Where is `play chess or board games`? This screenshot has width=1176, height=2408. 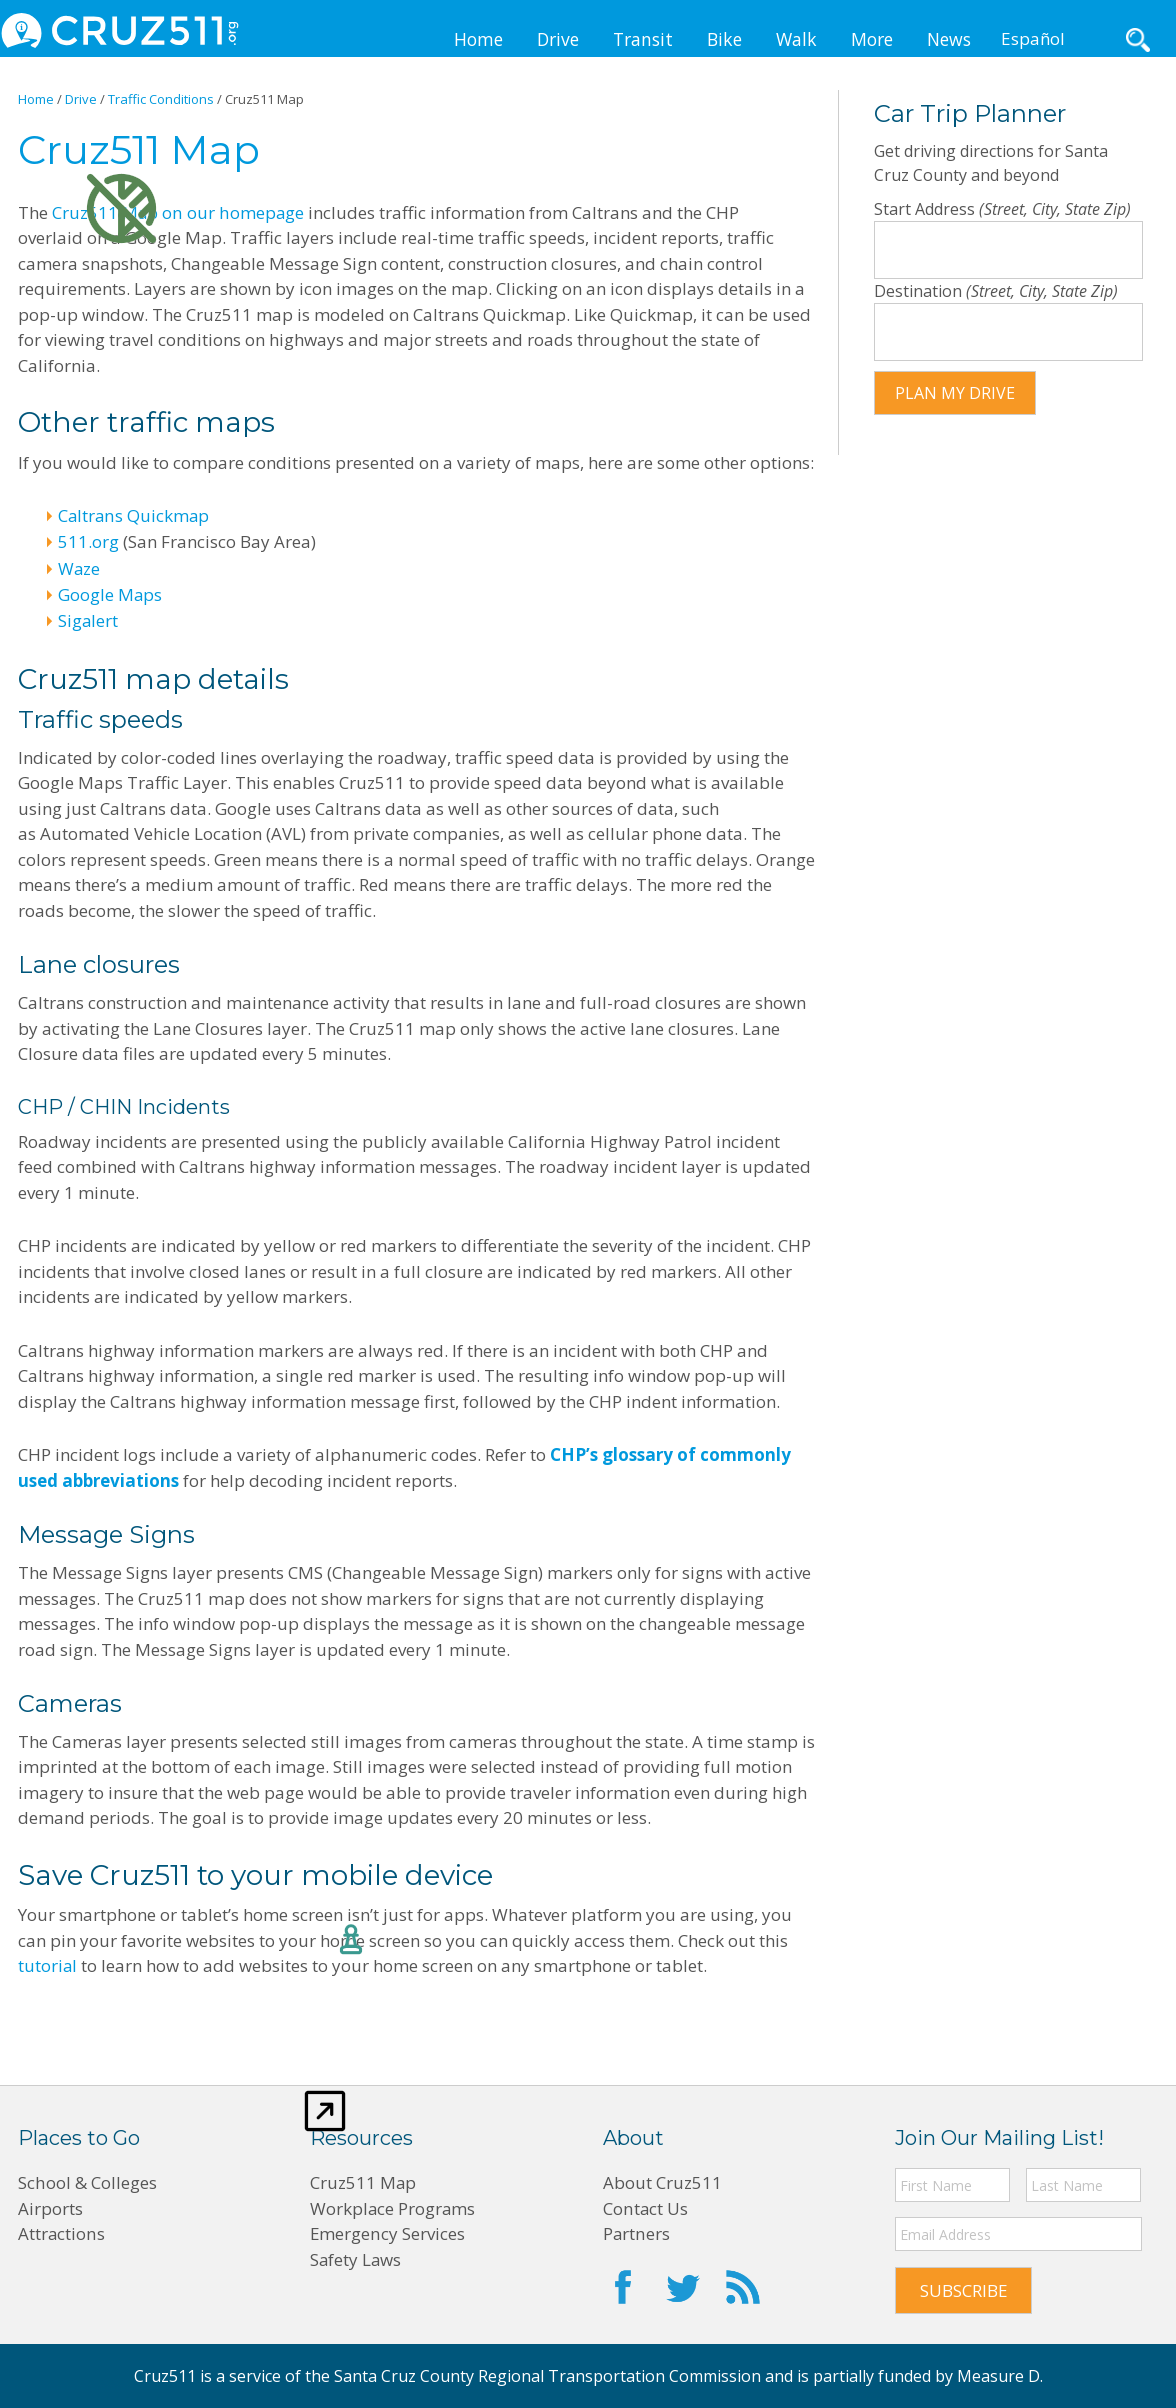
play chess or board games is located at coordinates (351, 1940).